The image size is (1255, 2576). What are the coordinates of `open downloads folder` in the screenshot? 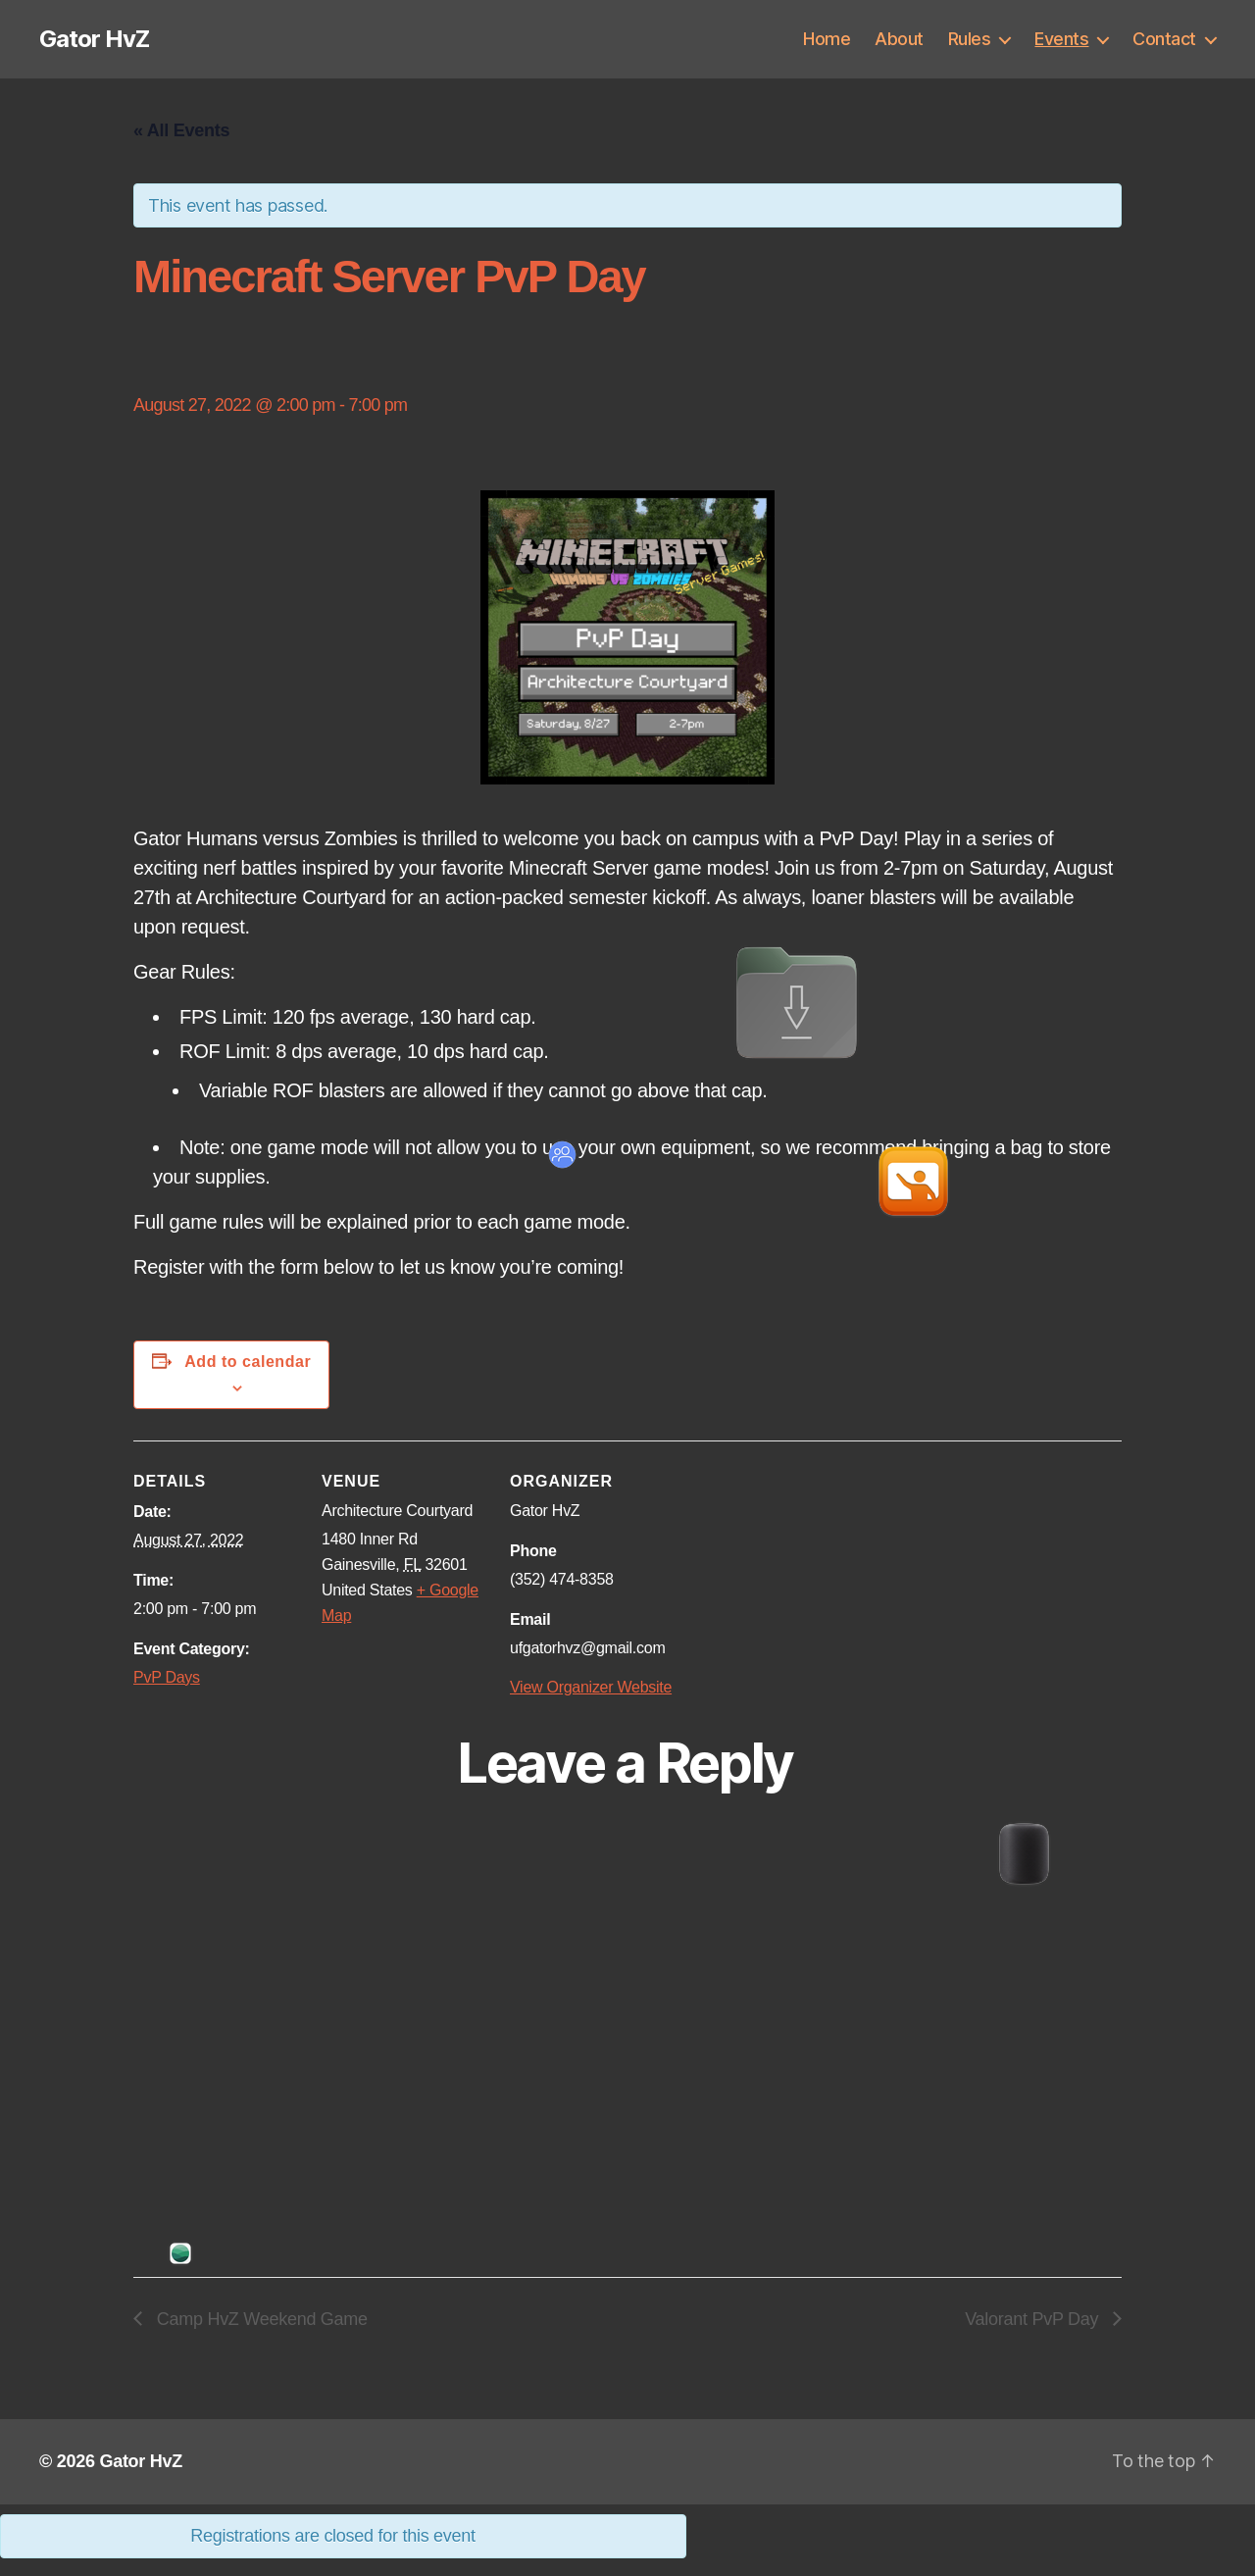 It's located at (796, 1002).